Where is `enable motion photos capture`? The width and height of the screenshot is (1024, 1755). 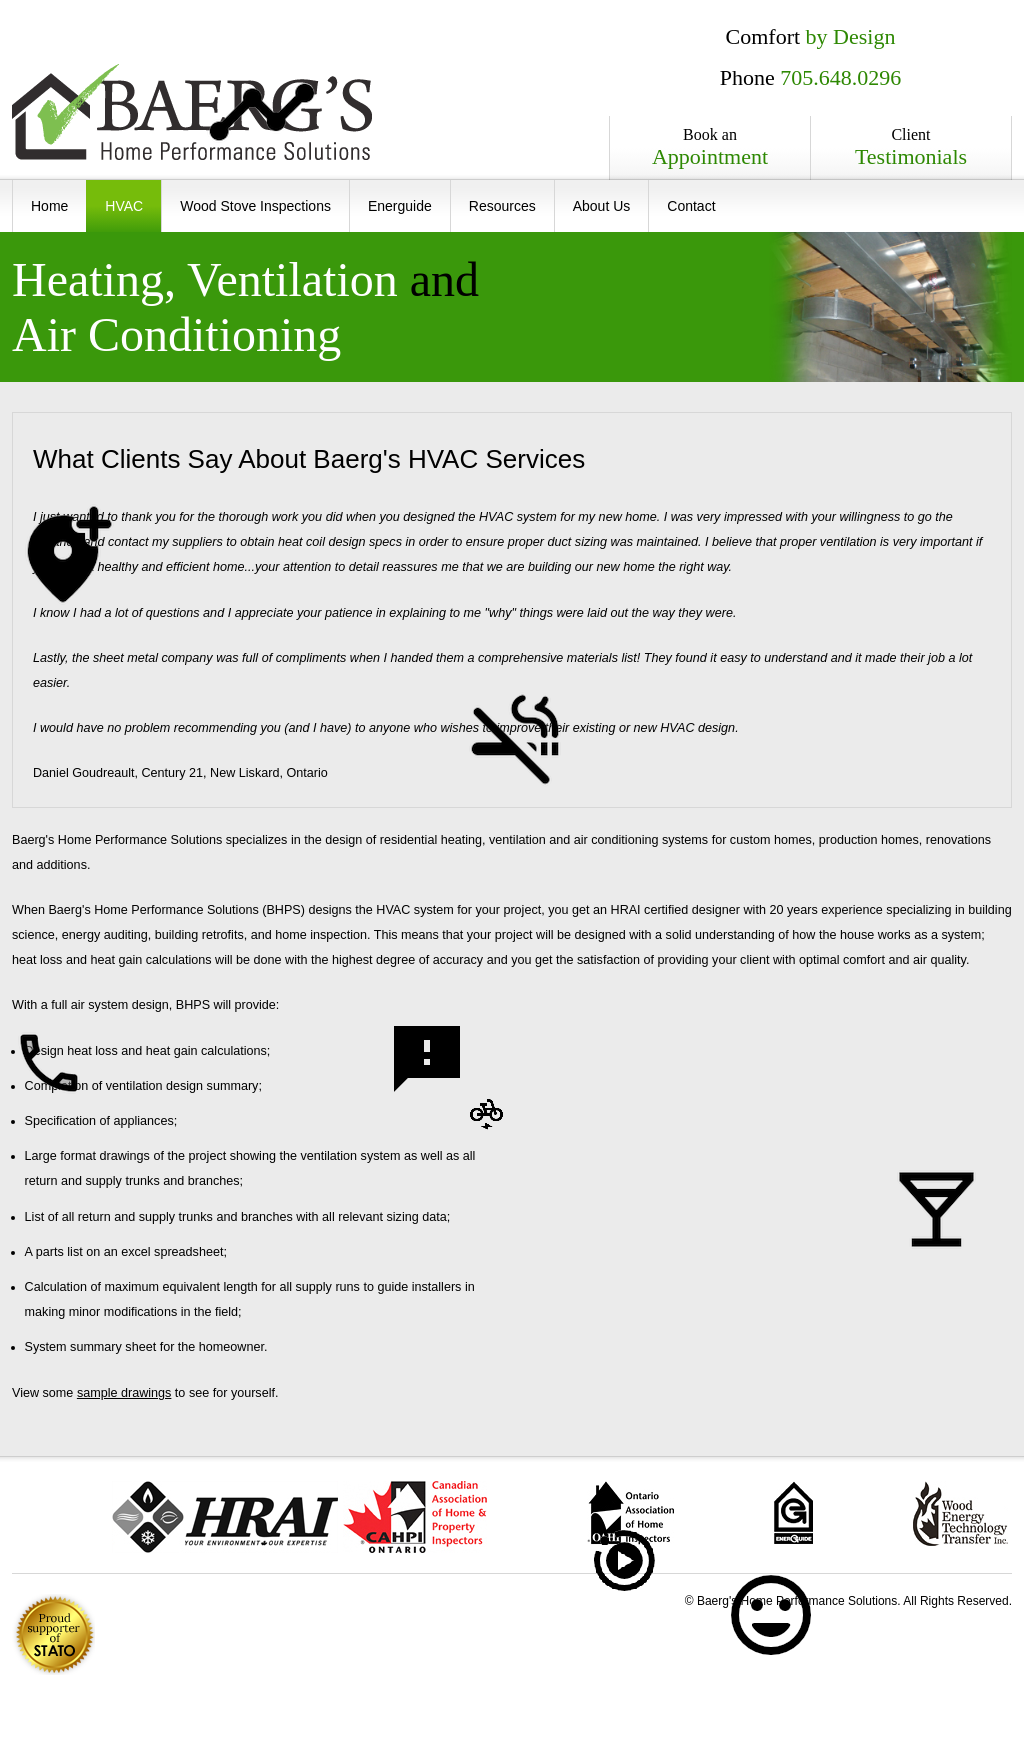 enable motion photos capture is located at coordinates (624, 1560).